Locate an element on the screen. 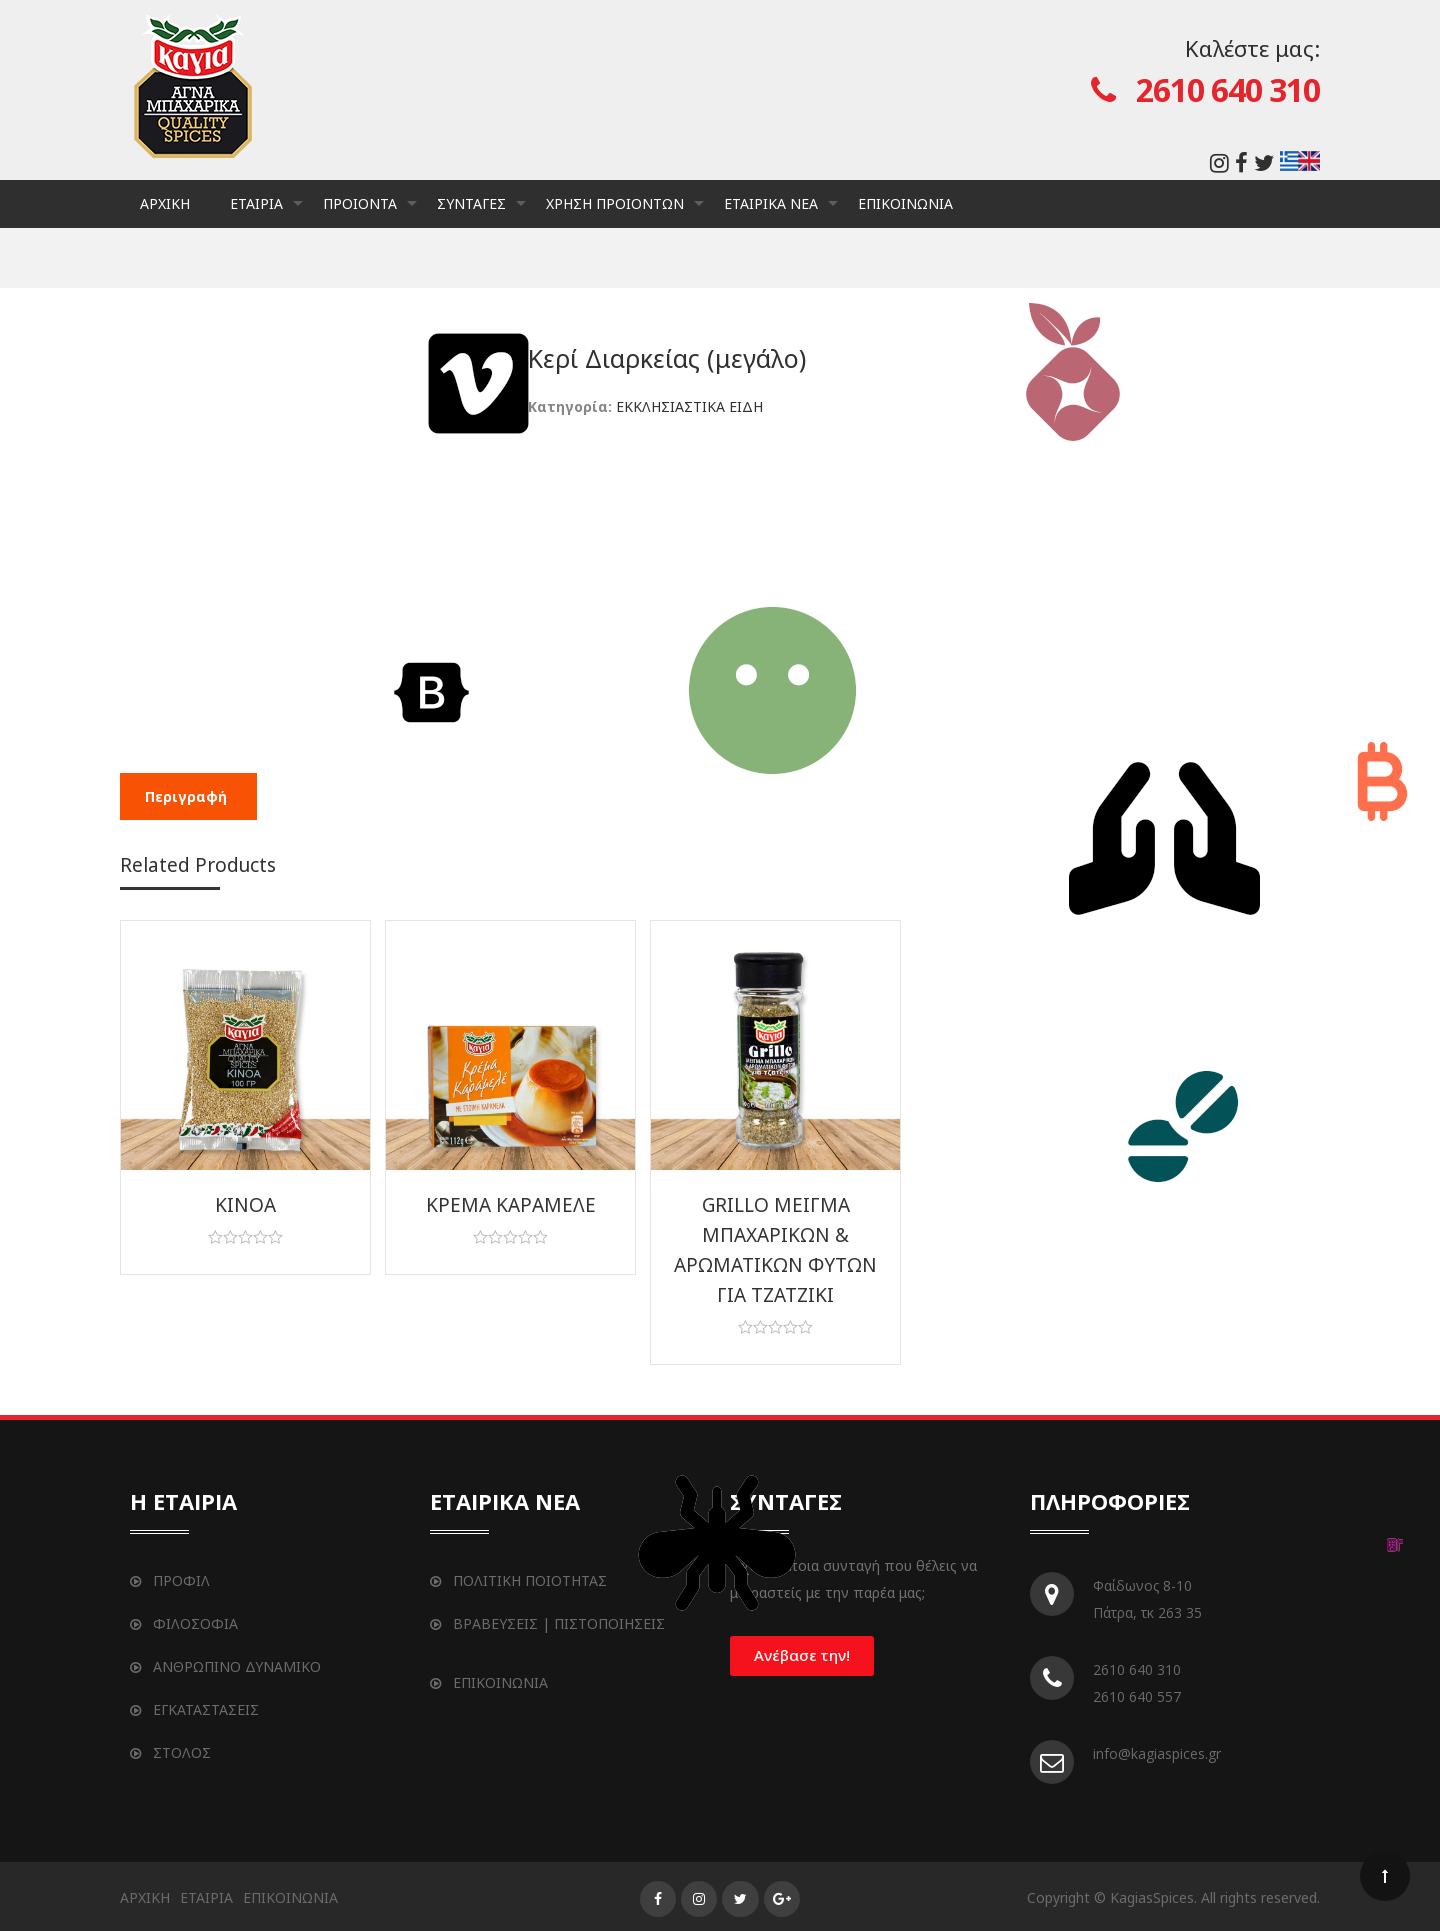 This screenshot has height=1931, width=1440. indicates neutral or no feedback given is located at coordinates (772, 690).